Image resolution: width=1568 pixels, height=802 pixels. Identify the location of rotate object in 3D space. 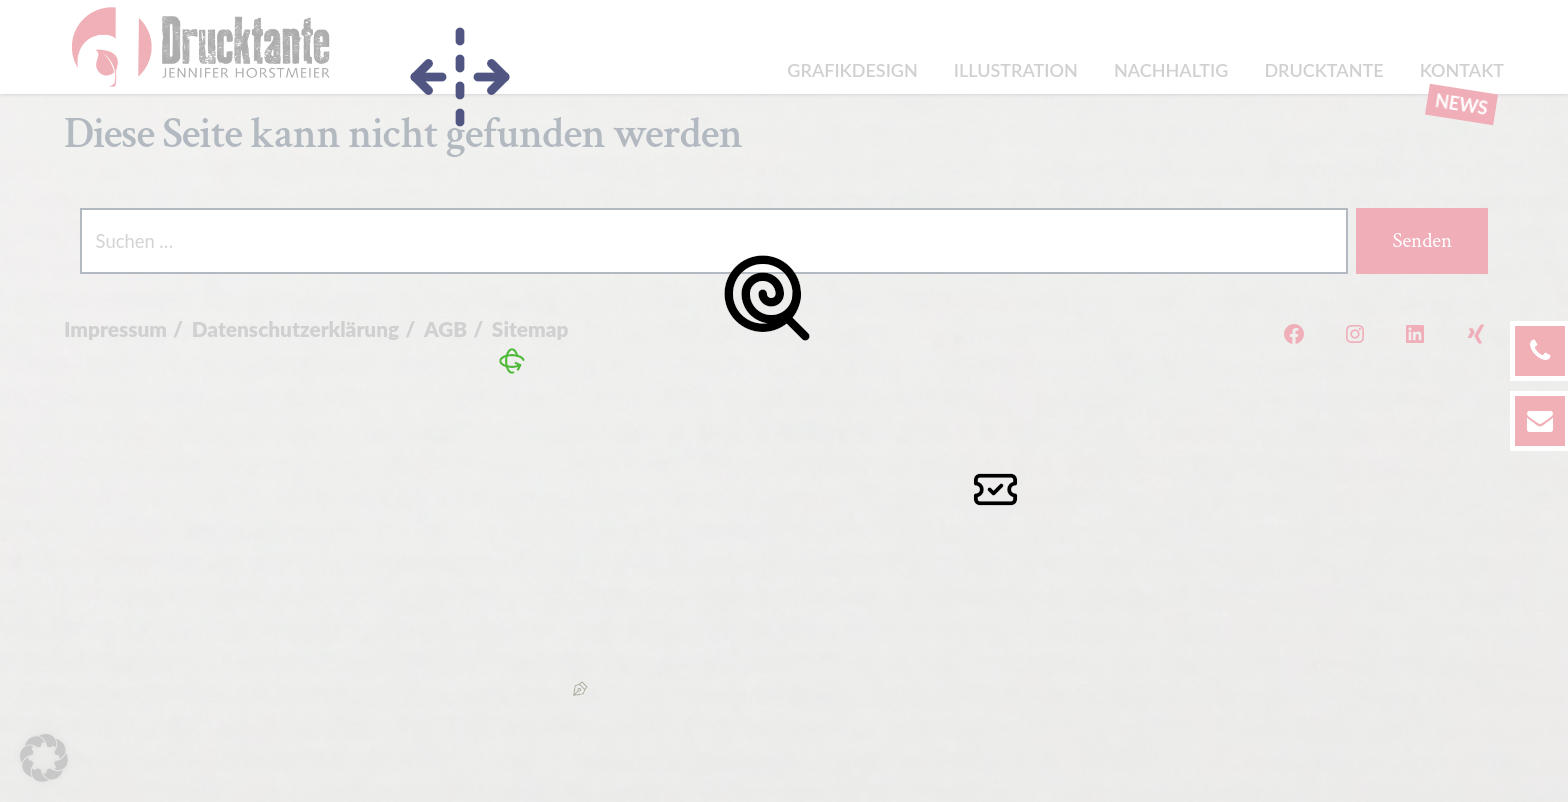
(512, 361).